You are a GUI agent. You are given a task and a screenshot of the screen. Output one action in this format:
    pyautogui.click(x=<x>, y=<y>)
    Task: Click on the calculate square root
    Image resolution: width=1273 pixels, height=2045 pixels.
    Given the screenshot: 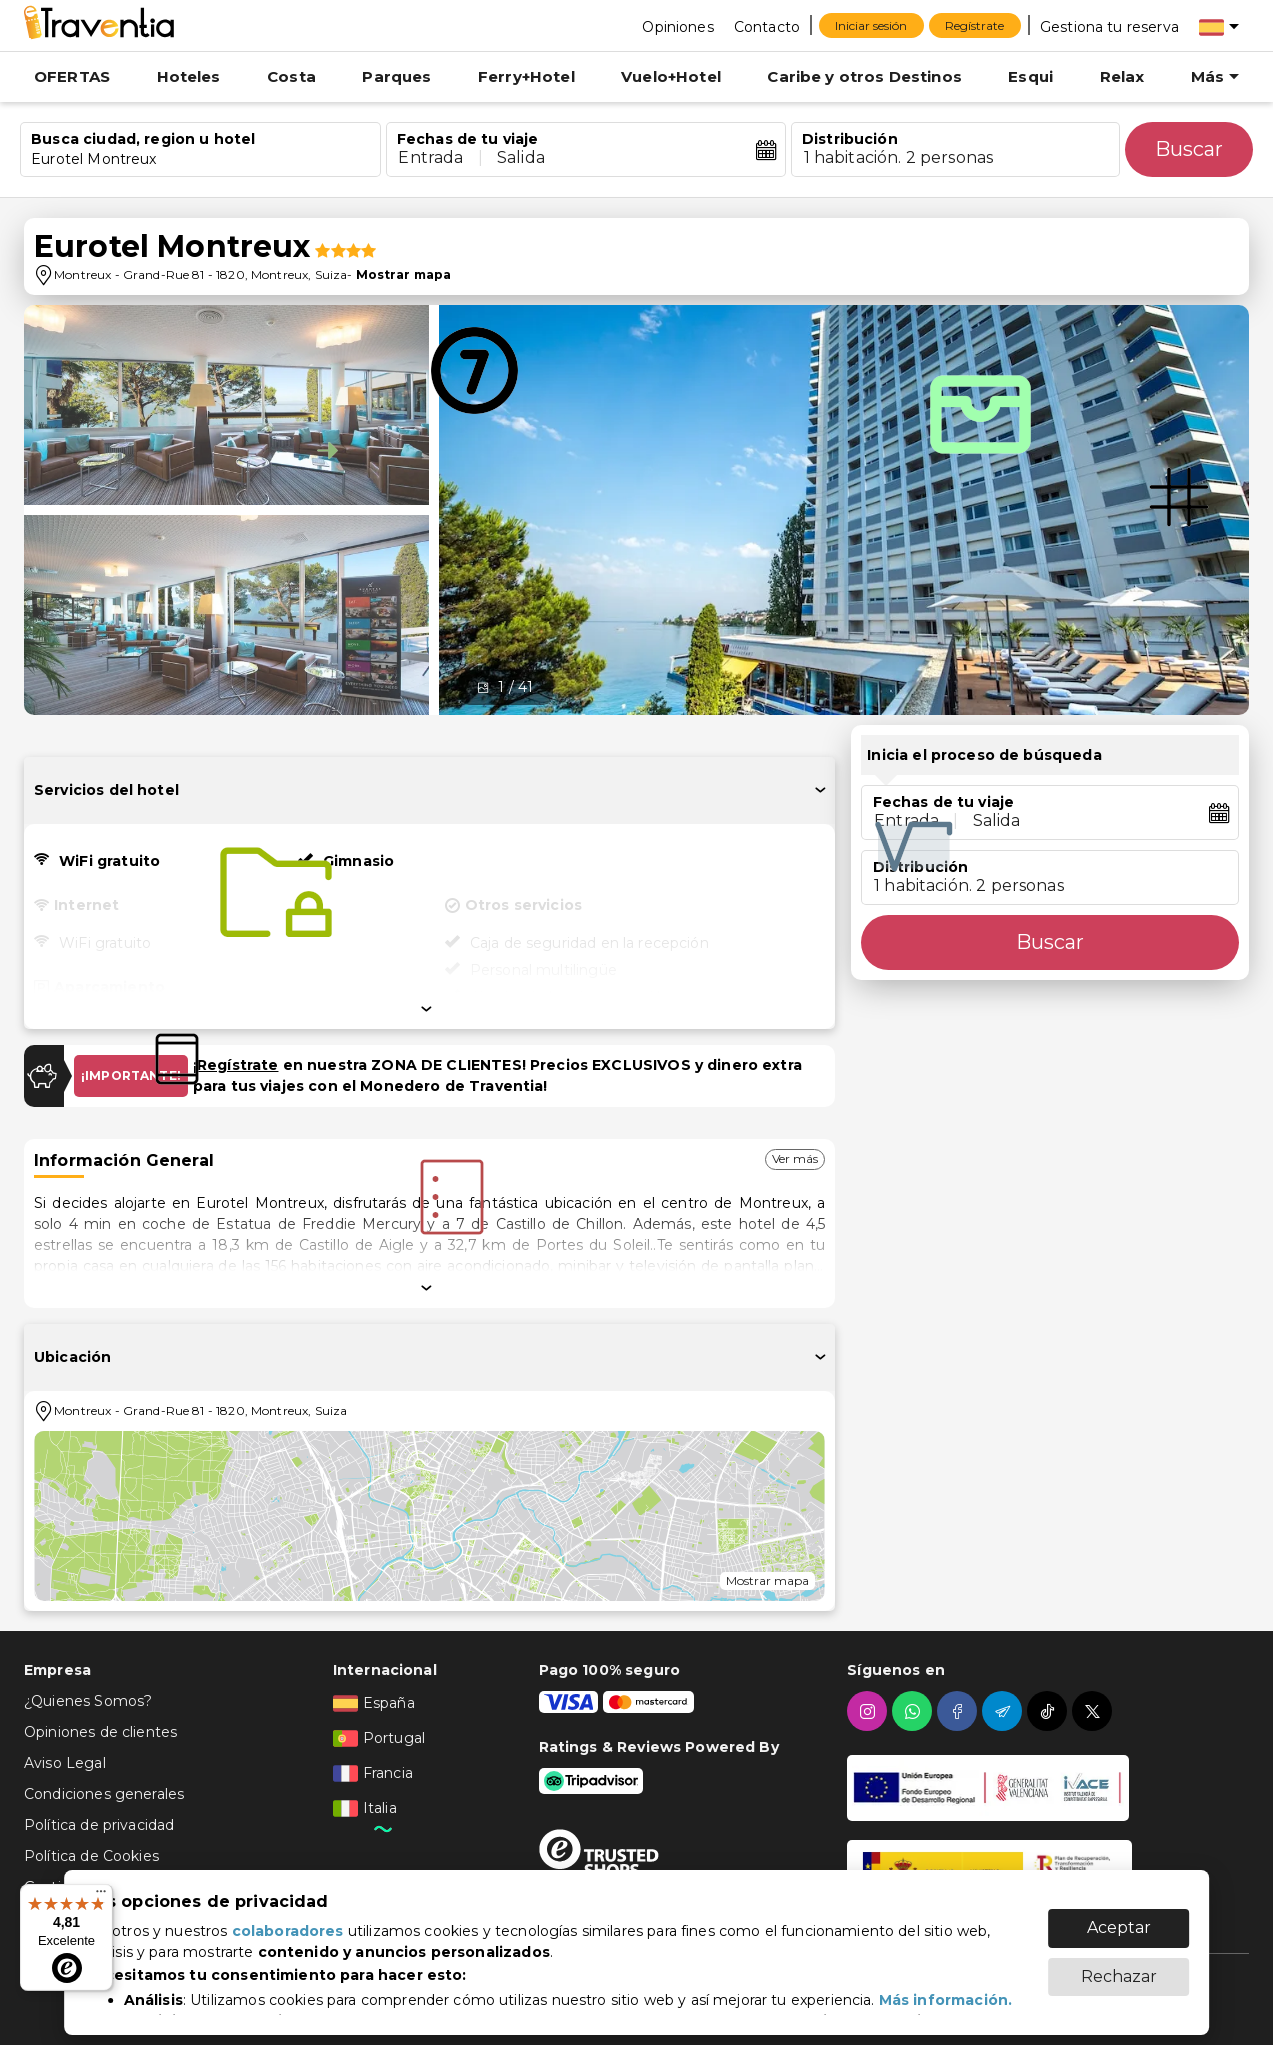 What is the action you would take?
    pyautogui.click(x=911, y=841)
    